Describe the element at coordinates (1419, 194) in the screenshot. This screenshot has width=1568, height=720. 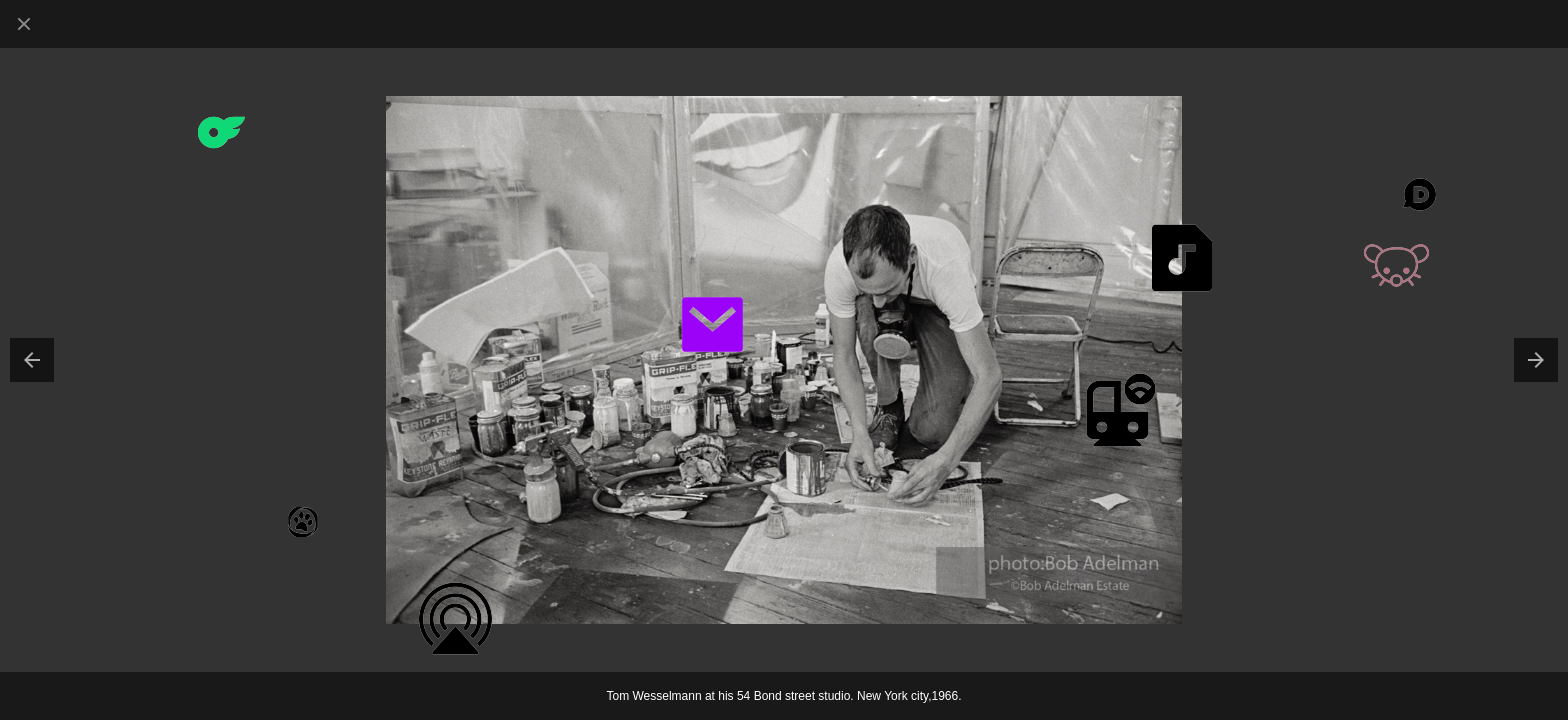
I see `open Disqus comments section` at that location.